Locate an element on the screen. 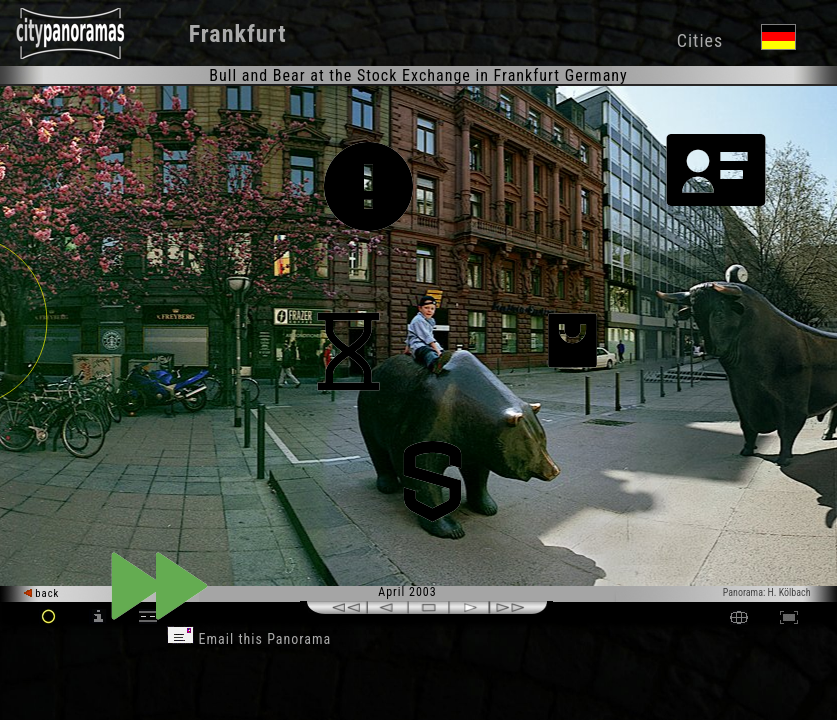 Image resolution: width=837 pixels, height=720 pixels. fast forward media playback is located at coordinates (156, 586).